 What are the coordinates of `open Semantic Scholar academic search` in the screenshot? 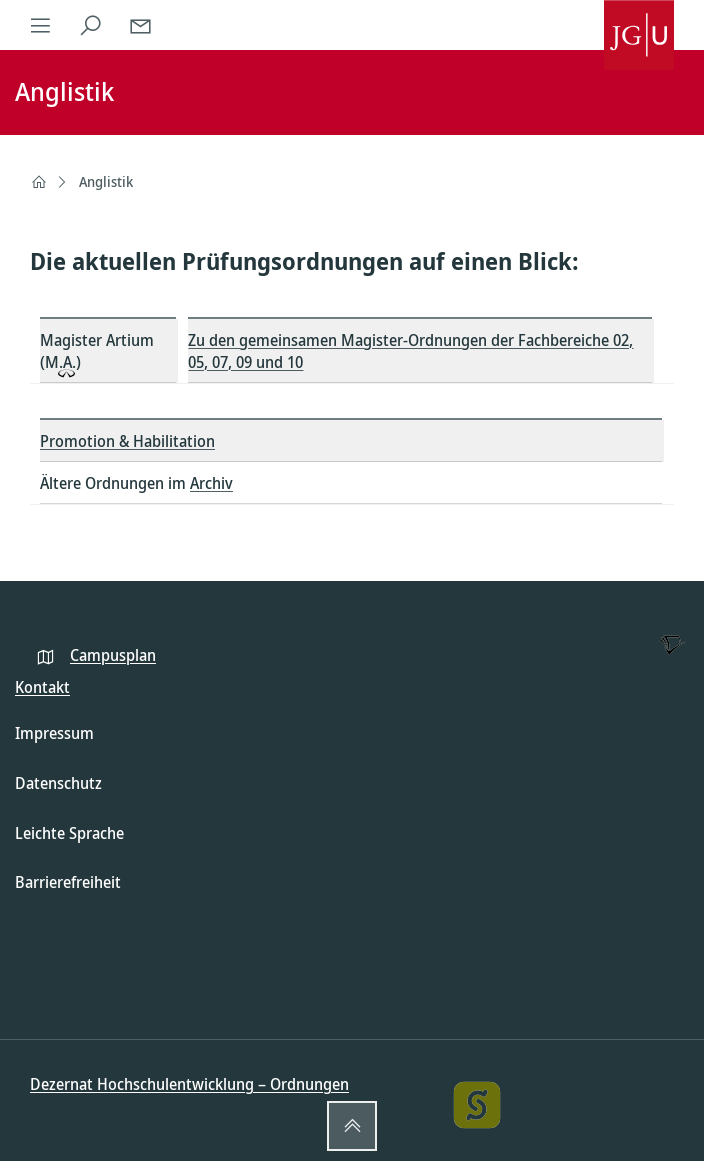 It's located at (672, 645).